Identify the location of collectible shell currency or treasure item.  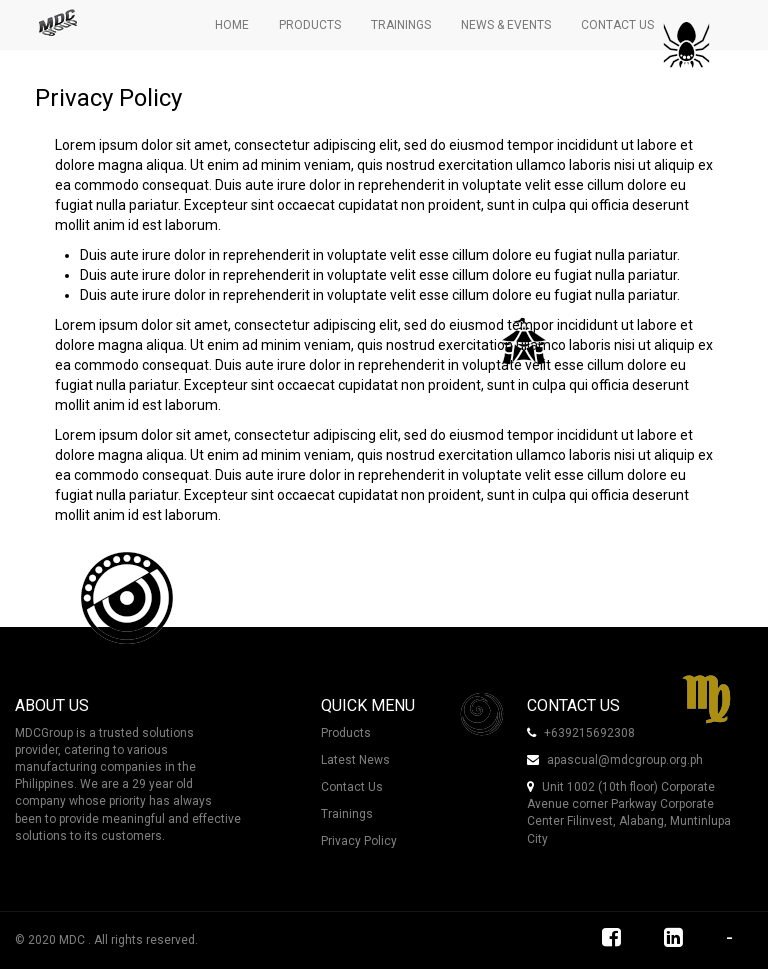
(482, 714).